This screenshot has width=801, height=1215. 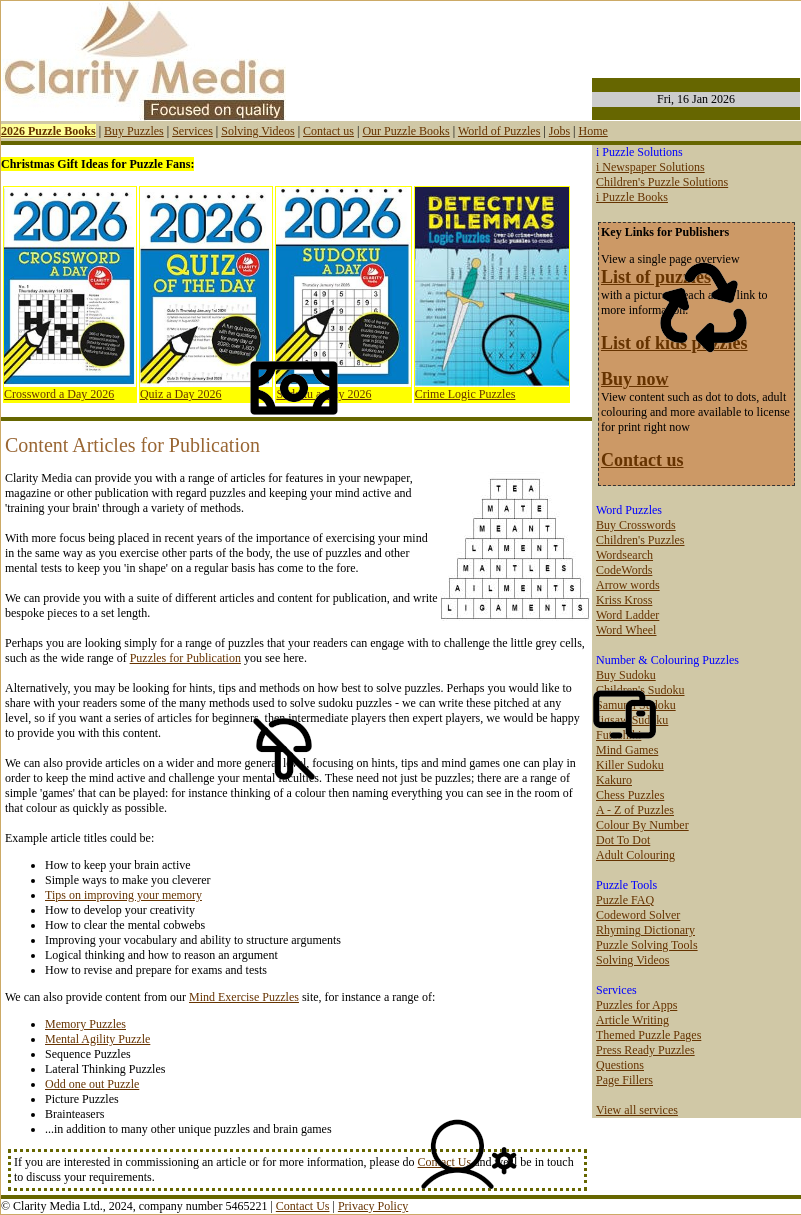 I want to click on indicates mushroom-free or no mushrooms, so click(x=284, y=749).